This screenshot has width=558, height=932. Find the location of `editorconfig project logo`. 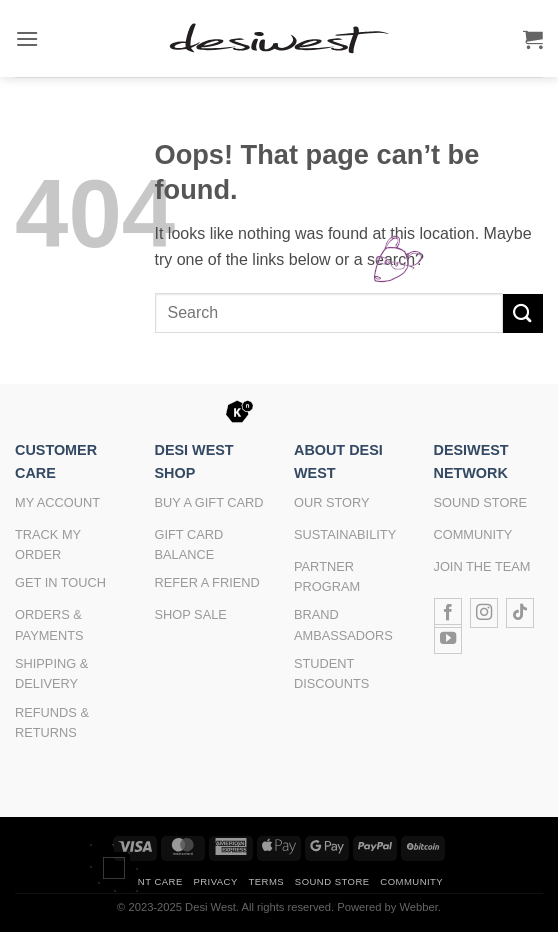

editorconfig project logo is located at coordinates (398, 259).